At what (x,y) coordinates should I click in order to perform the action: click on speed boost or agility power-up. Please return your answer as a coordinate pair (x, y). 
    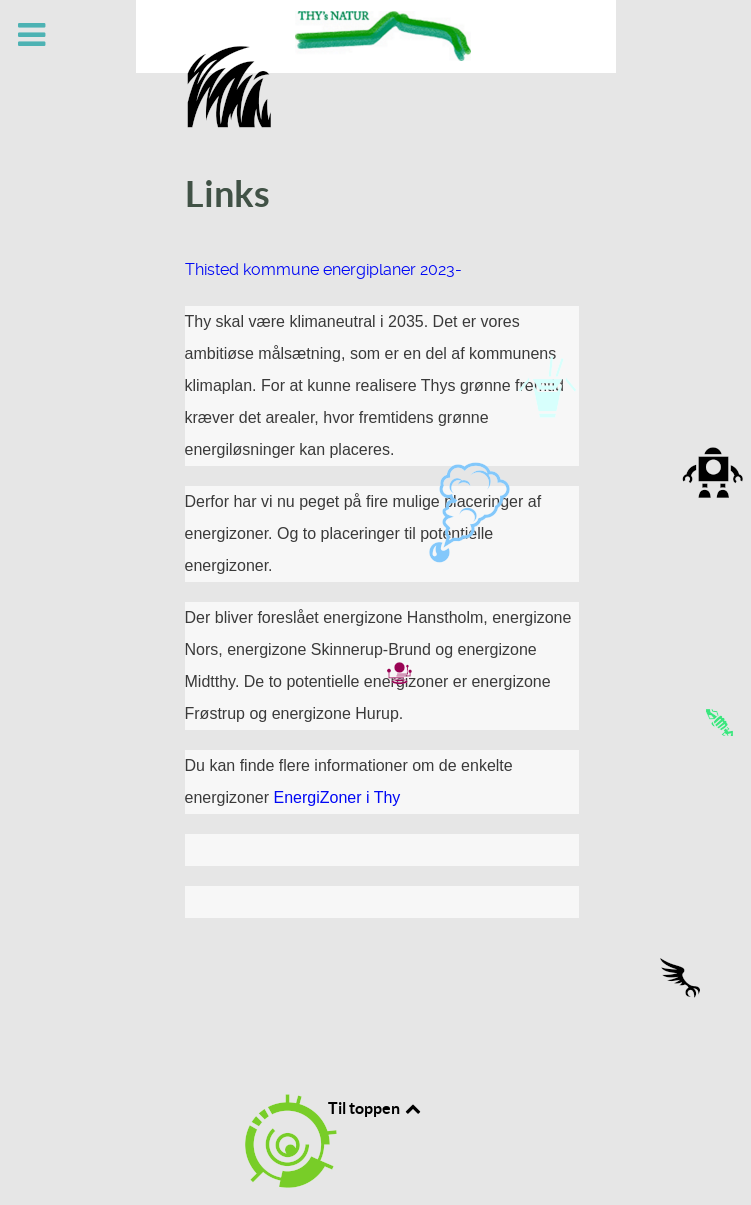
    Looking at the image, I should click on (680, 978).